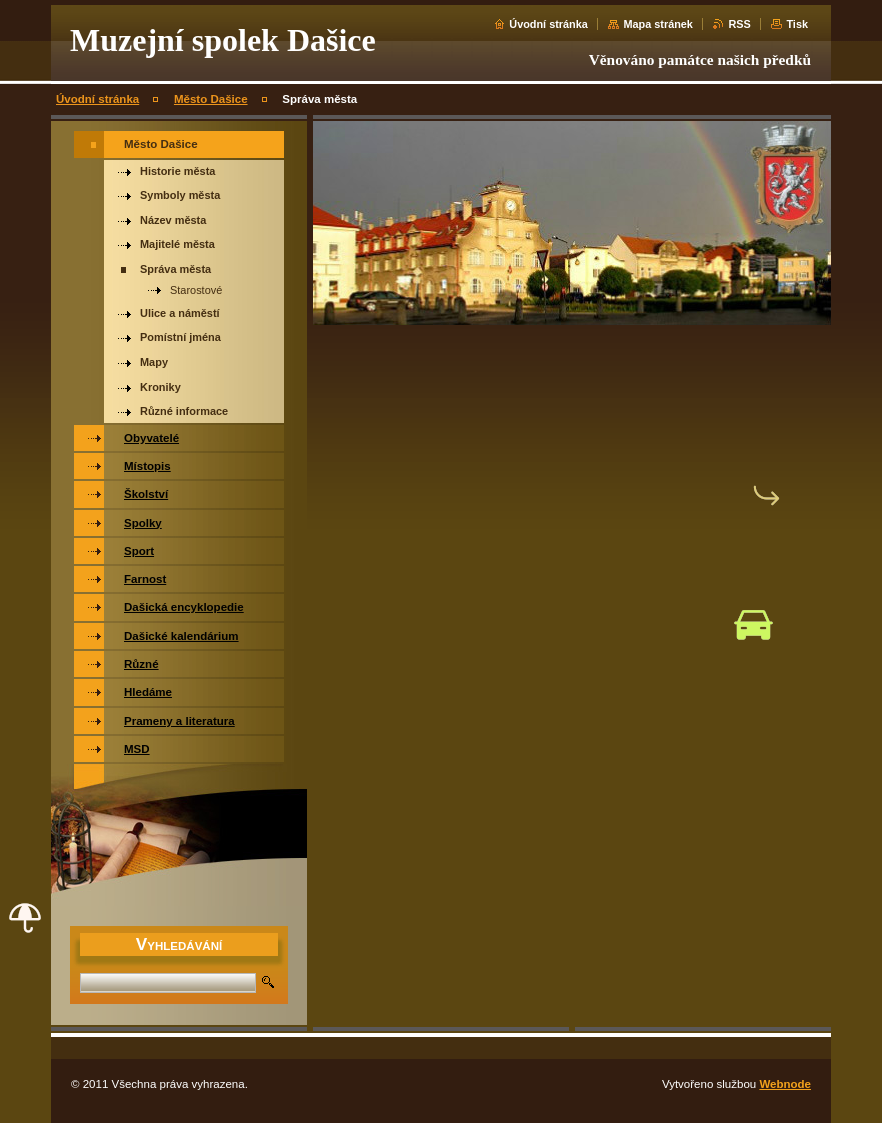 The height and width of the screenshot is (1123, 882). Describe the element at coordinates (766, 495) in the screenshot. I see `reply to a message` at that location.